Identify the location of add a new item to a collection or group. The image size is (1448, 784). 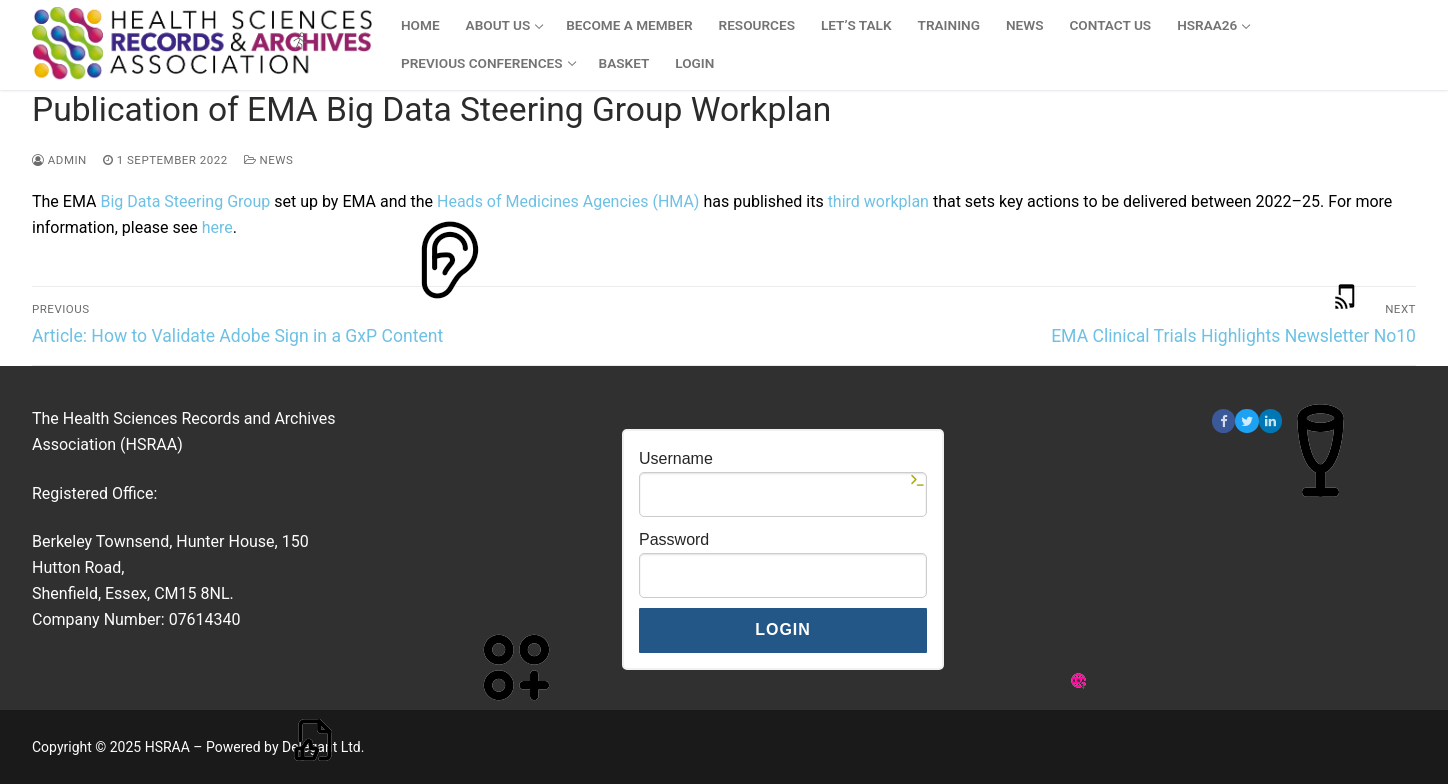
(516, 667).